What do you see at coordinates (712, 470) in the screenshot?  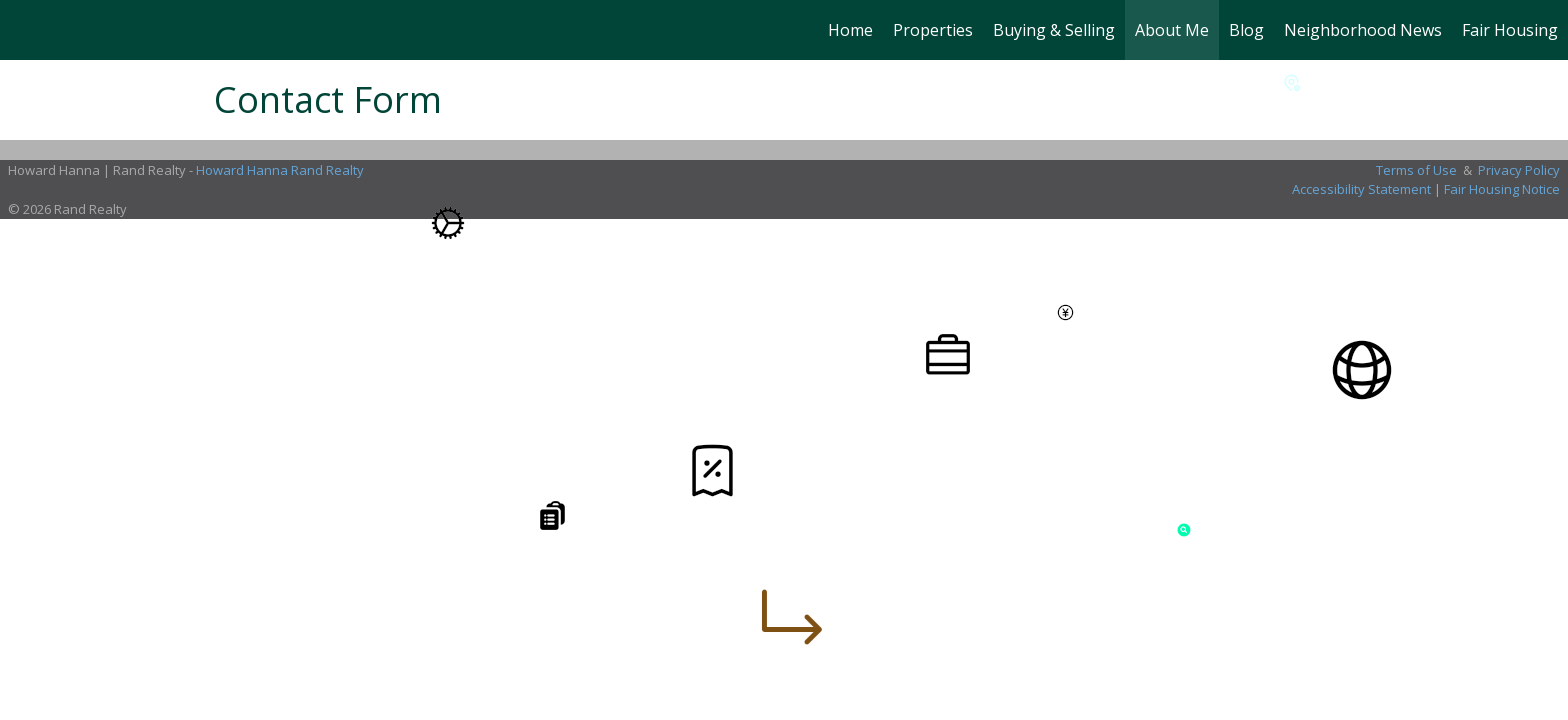 I see `view discount or coupon codes` at bounding box center [712, 470].